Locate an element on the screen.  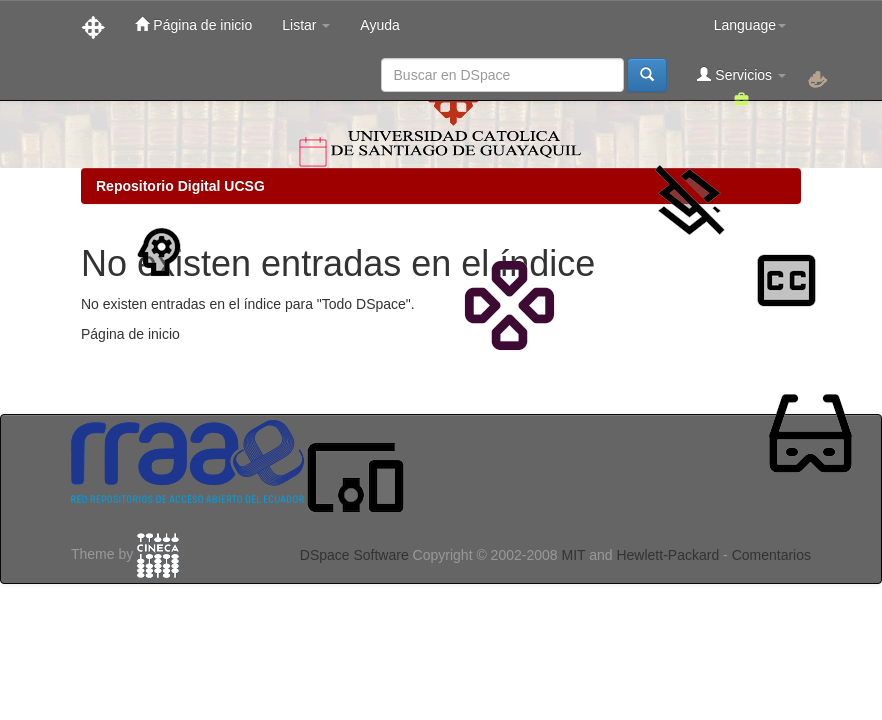
docker container management is located at coordinates (817, 79).